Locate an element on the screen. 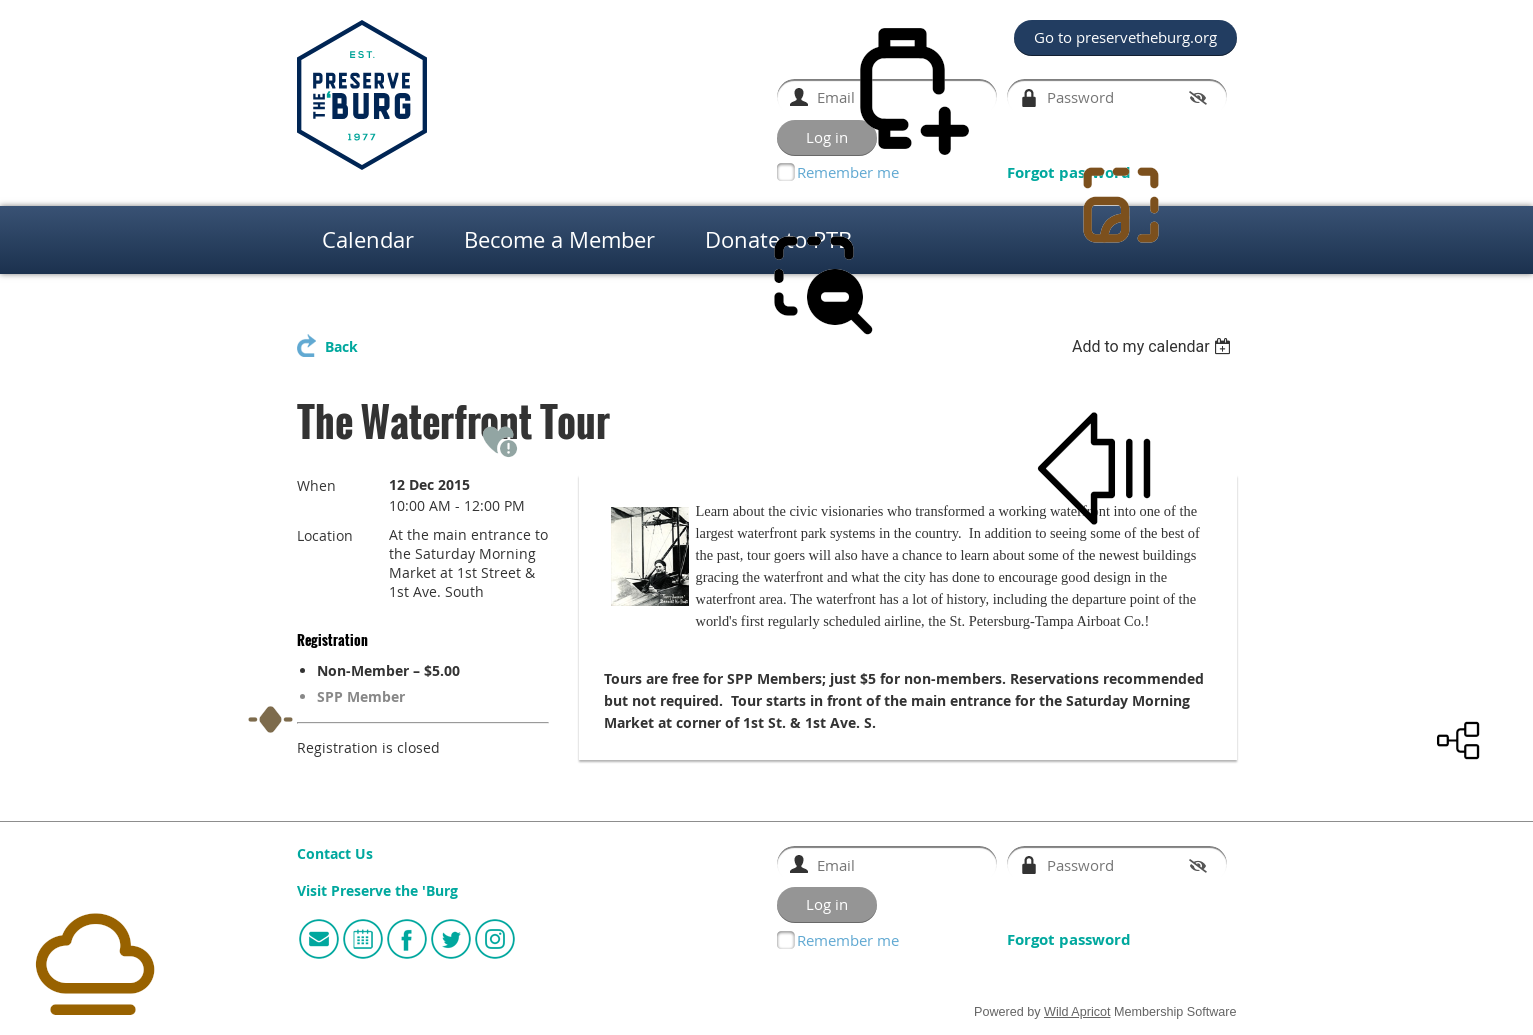 This screenshot has height=1035, width=1533. enable picture-in-picture mode for an image is located at coordinates (1121, 205).